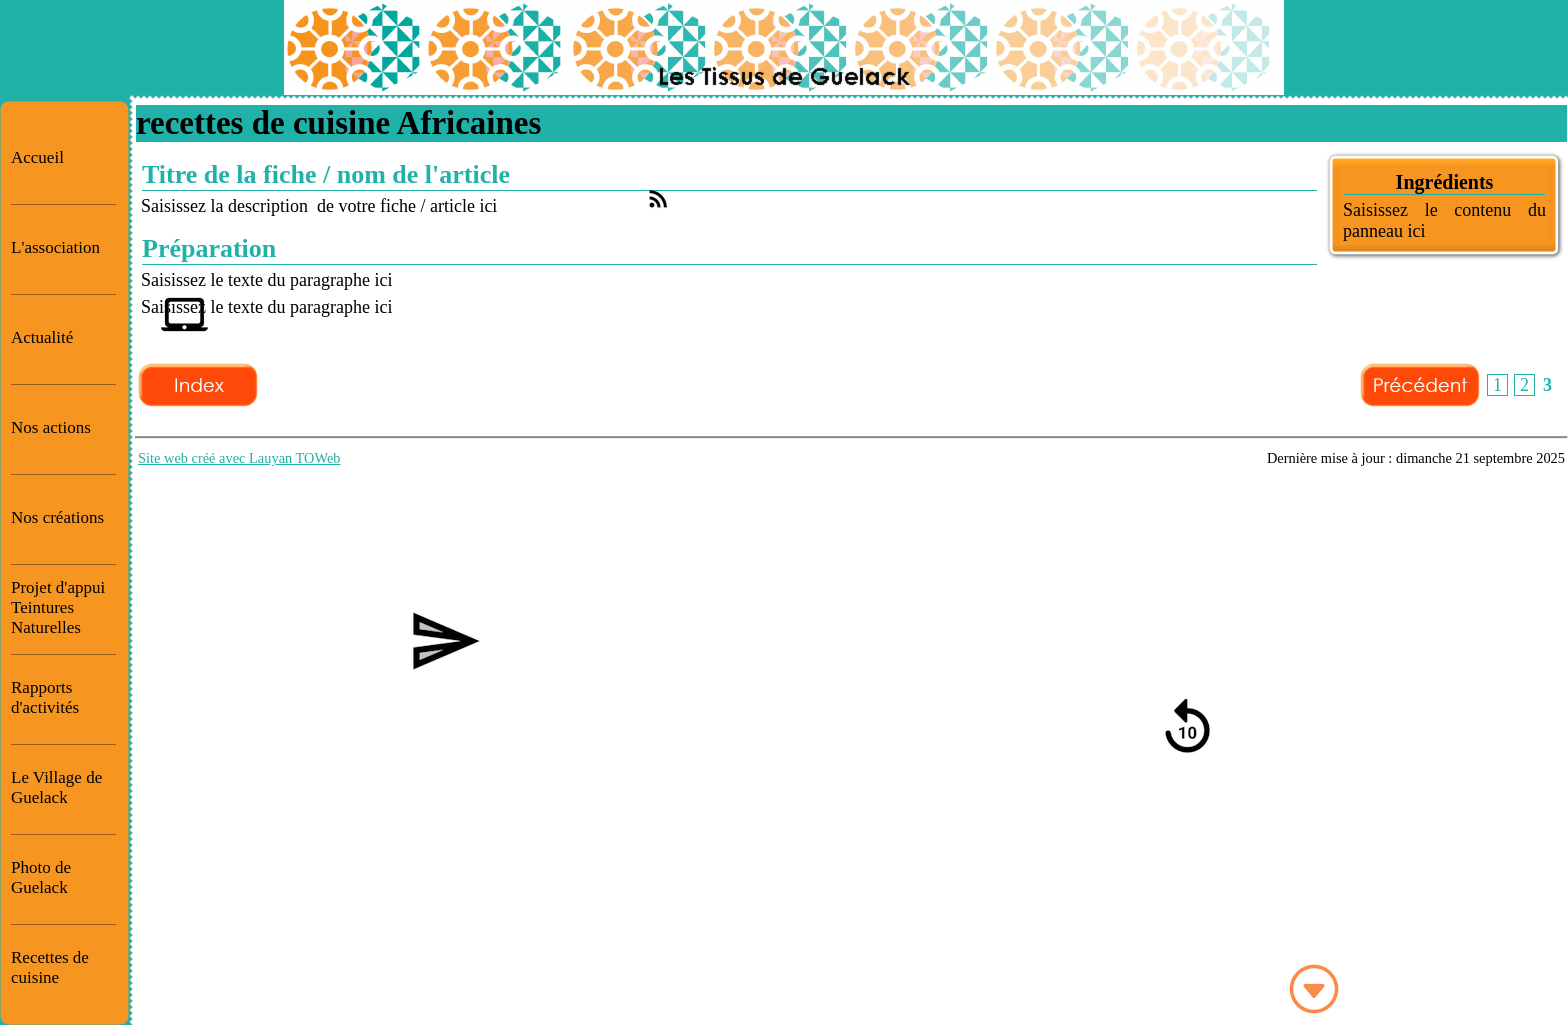 This screenshot has width=1568, height=1025. Describe the element at coordinates (445, 641) in the screenshot. I see `send a message or email` at that location.